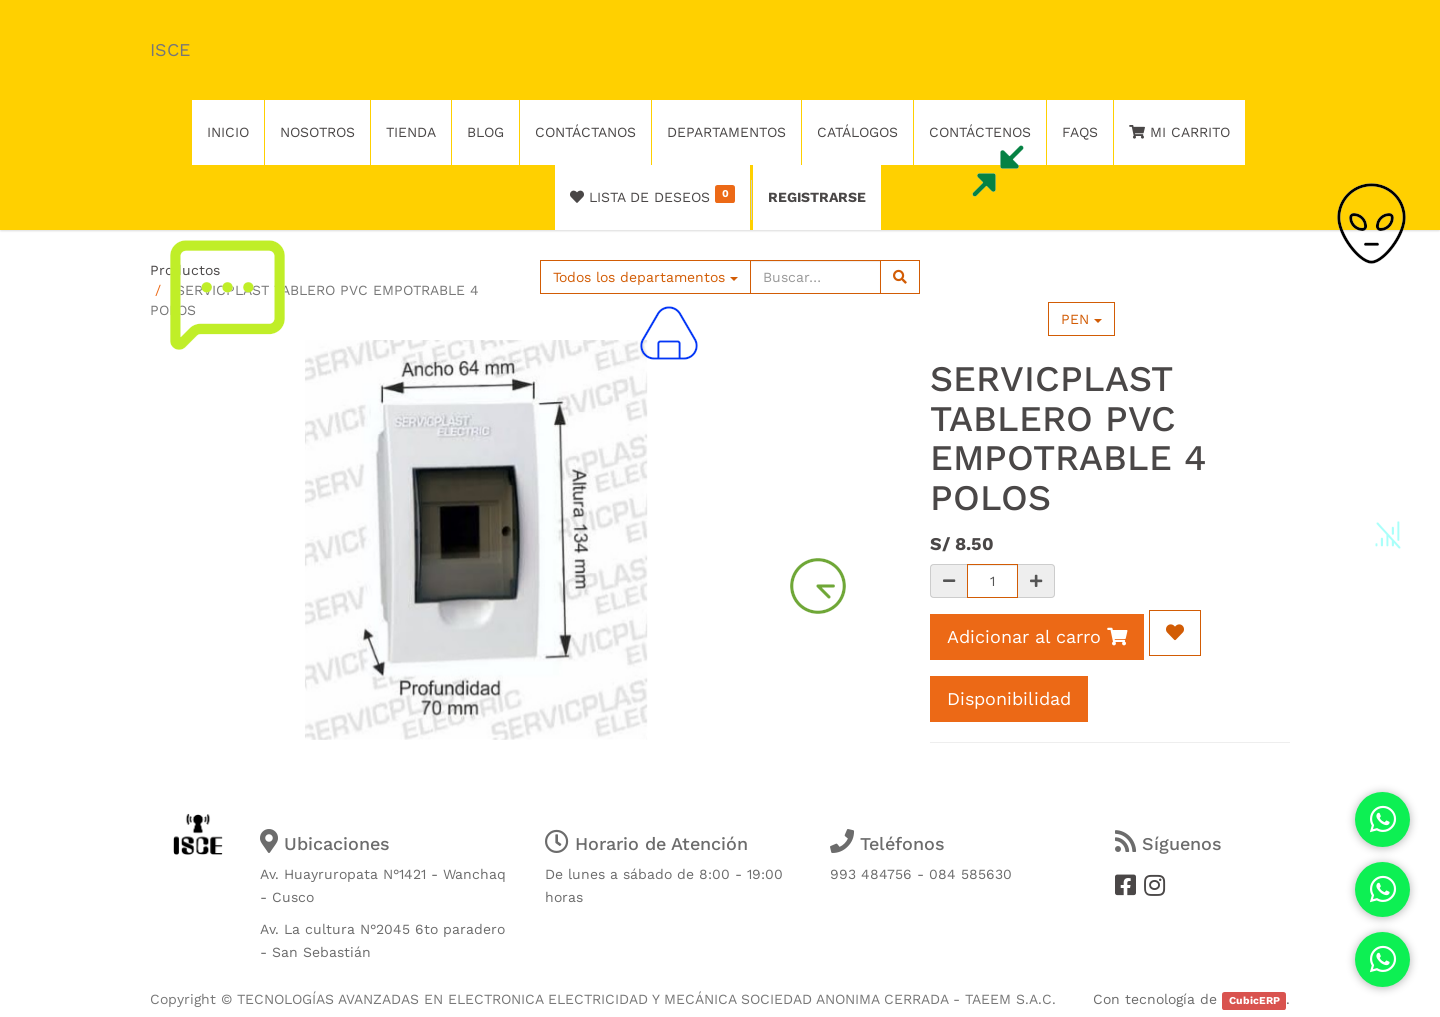 Image resolution: width=1440 pixels, height=1017 pixels. What do you see at coordinates (227, 292) in the screenshot?
I see `view more messages or conversation options` at bounding box center [227, 292].